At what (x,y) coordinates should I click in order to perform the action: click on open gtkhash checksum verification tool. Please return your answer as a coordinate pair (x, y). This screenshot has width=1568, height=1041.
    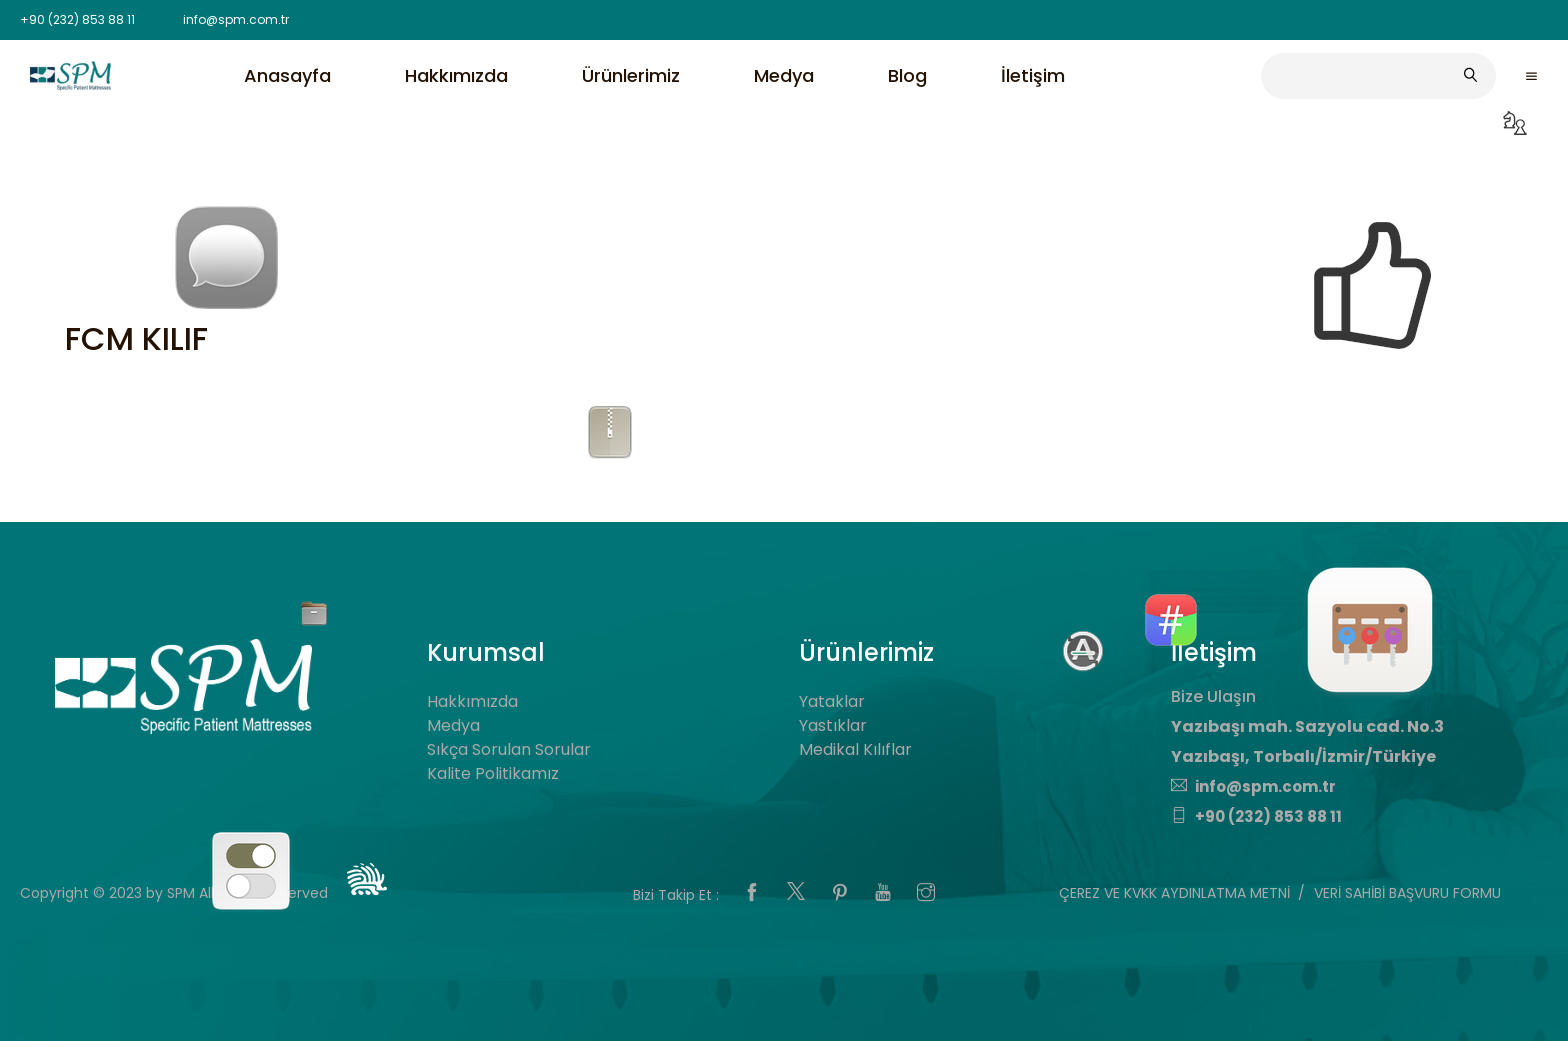
    Looking at the image, I should click on (1171, 620).